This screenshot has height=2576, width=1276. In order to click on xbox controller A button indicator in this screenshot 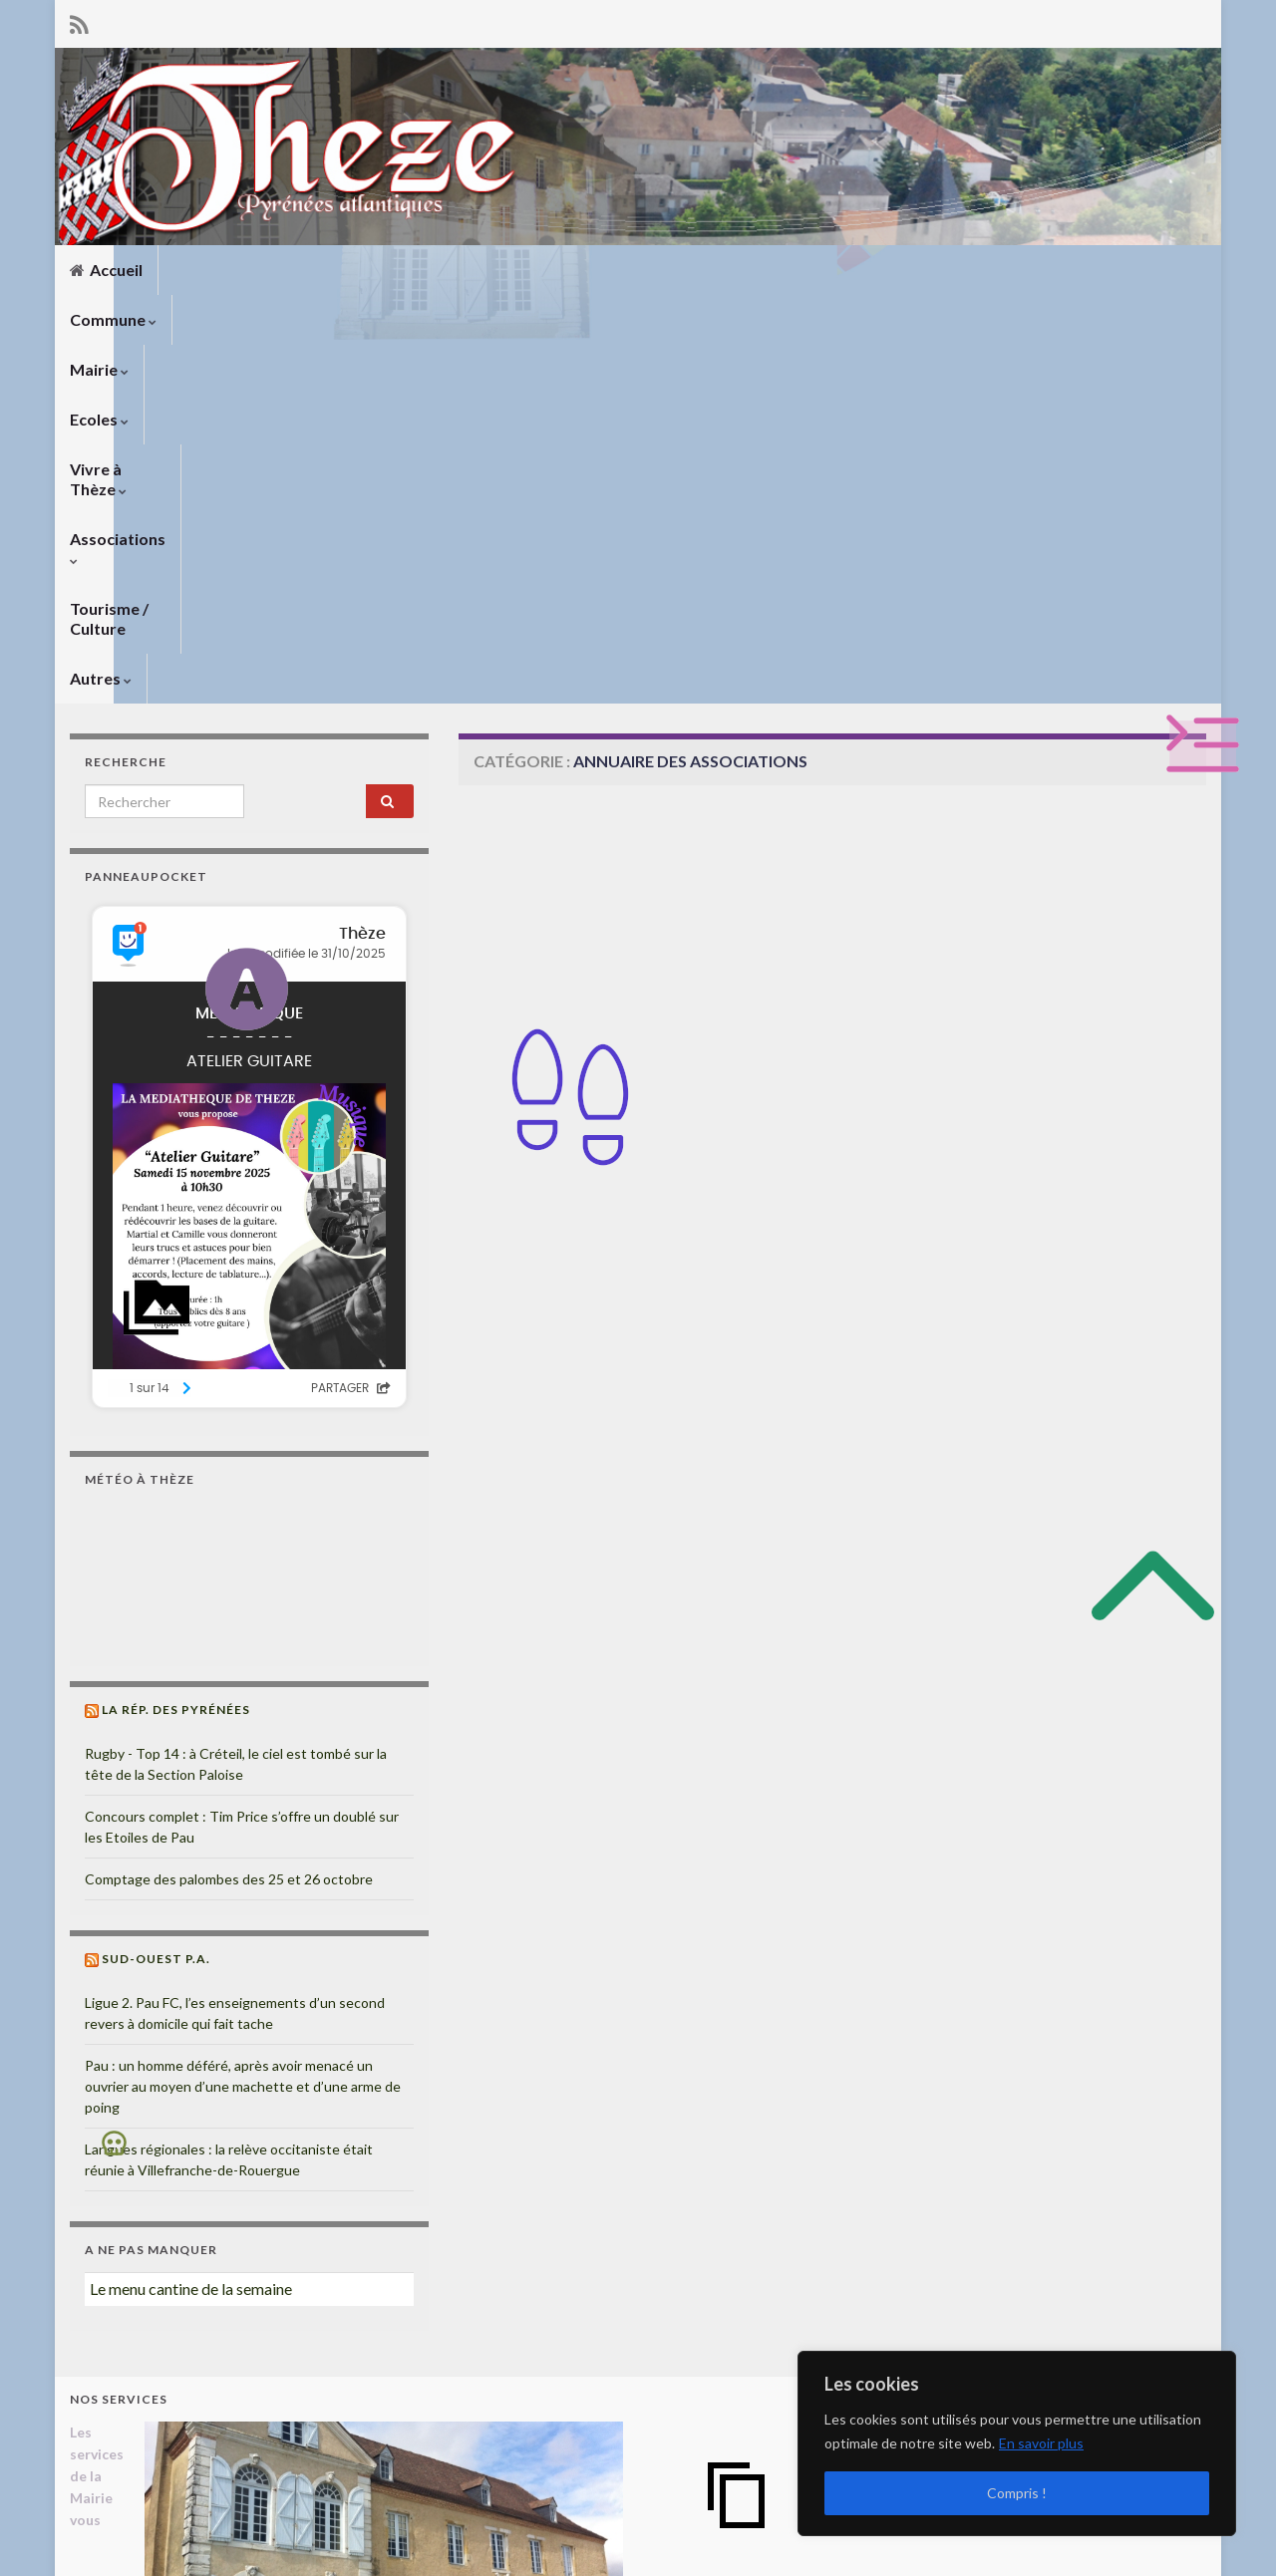, I will do `click(246, 989)`.